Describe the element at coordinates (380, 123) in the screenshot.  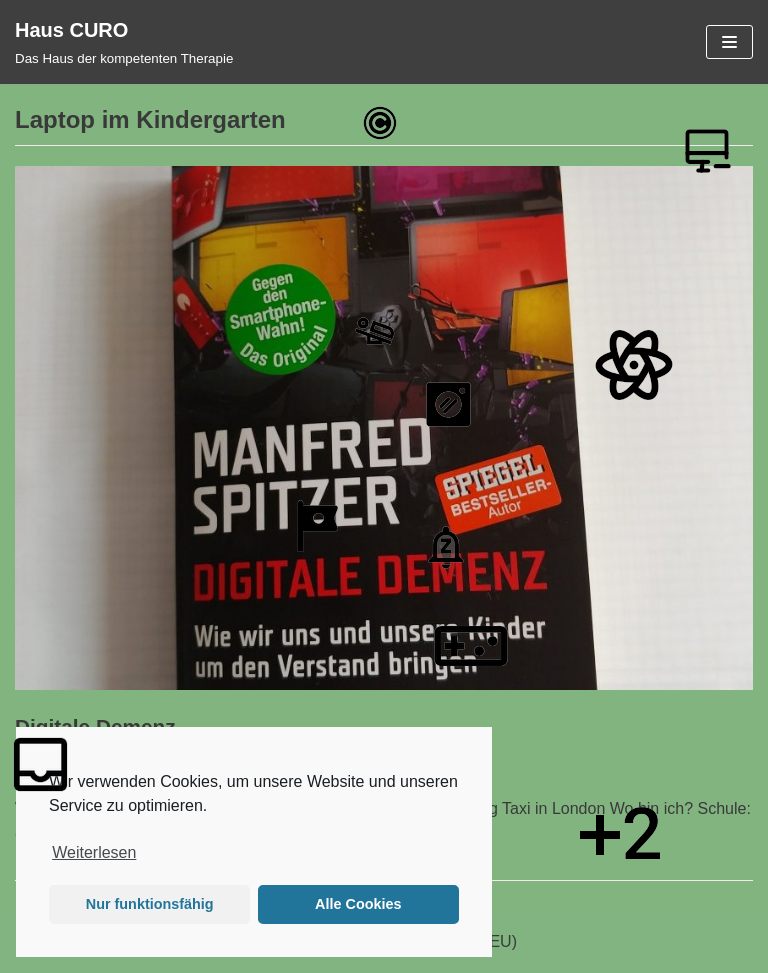
I see `indicates copyrighted content` at that location.